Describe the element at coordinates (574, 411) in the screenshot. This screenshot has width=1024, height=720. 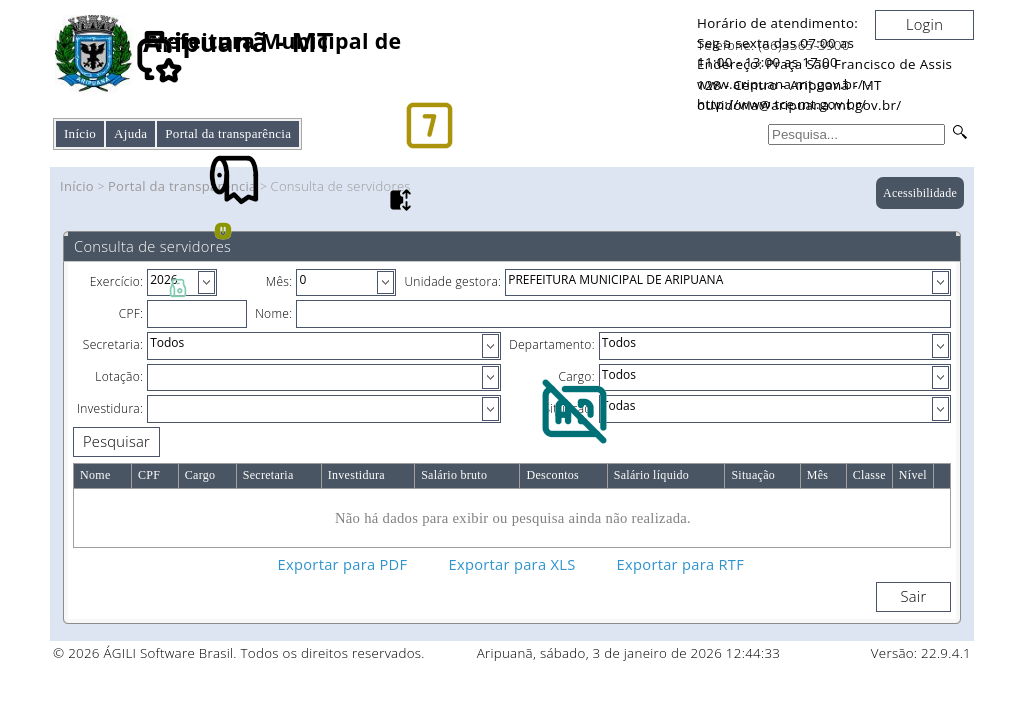
I see `ad-free mode enabled` at that location.